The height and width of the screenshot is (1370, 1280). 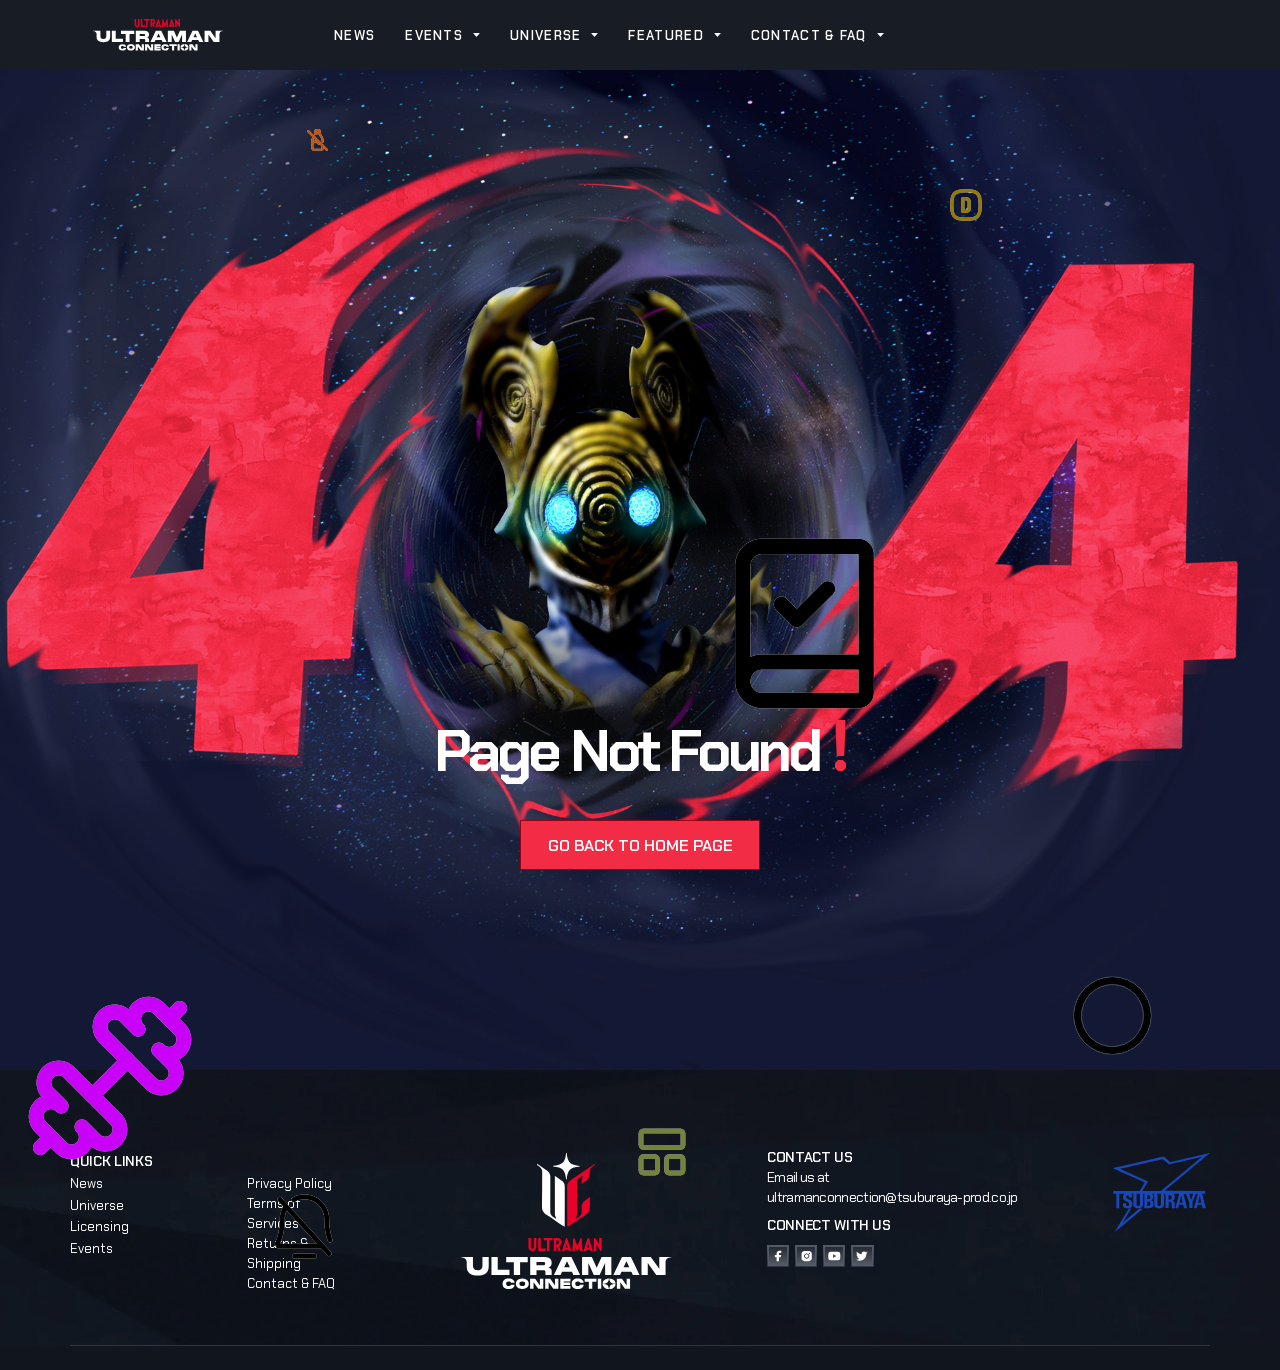 I want to click on mark a book as read or completed, so click(x=804, y=623).